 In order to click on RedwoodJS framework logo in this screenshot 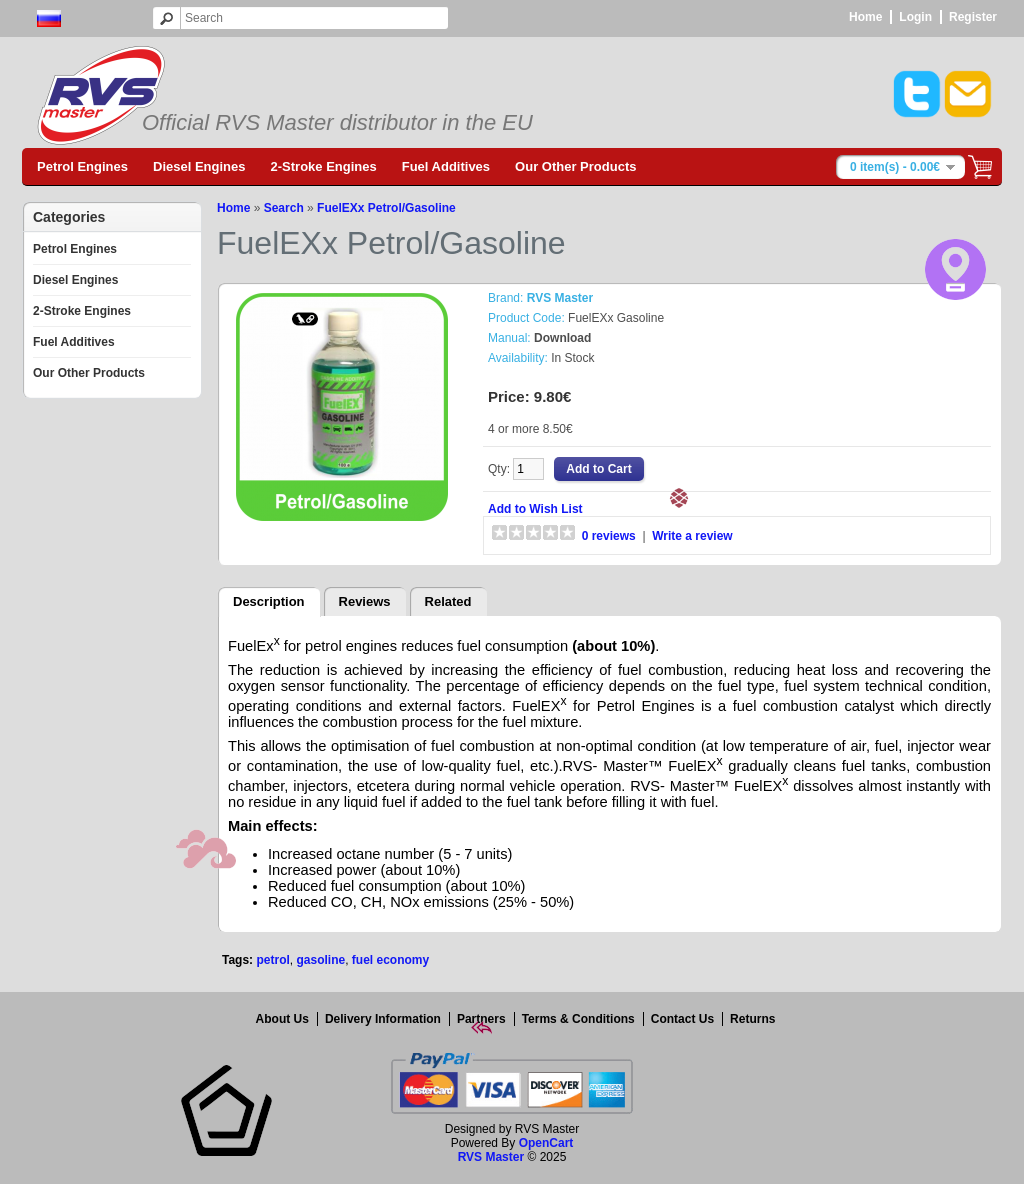, I will do `click(679, 498)`.